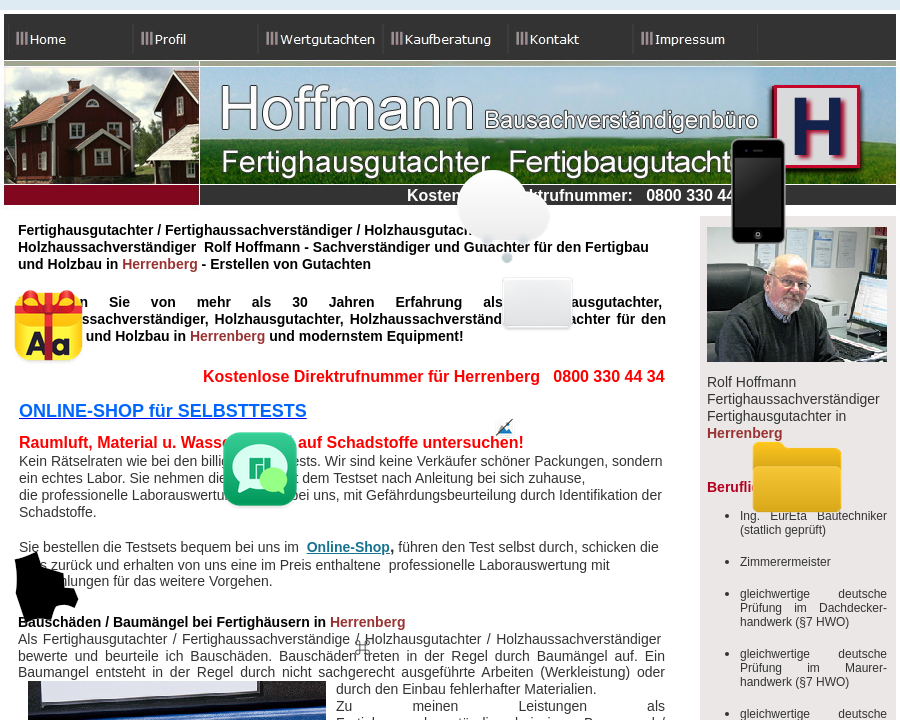 The width and height of the screenshot is (900, 720). I want to click on open folder containing files or documents, so click(797, 477).